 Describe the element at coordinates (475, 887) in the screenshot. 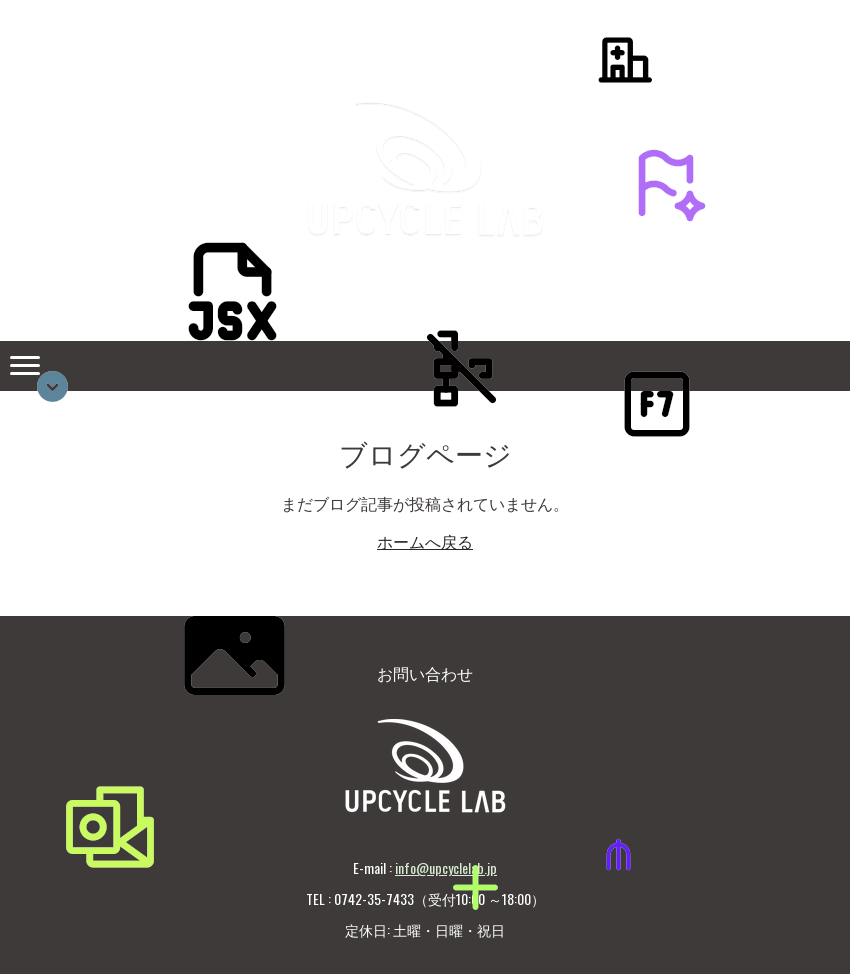

I see `add a new item` at that location.